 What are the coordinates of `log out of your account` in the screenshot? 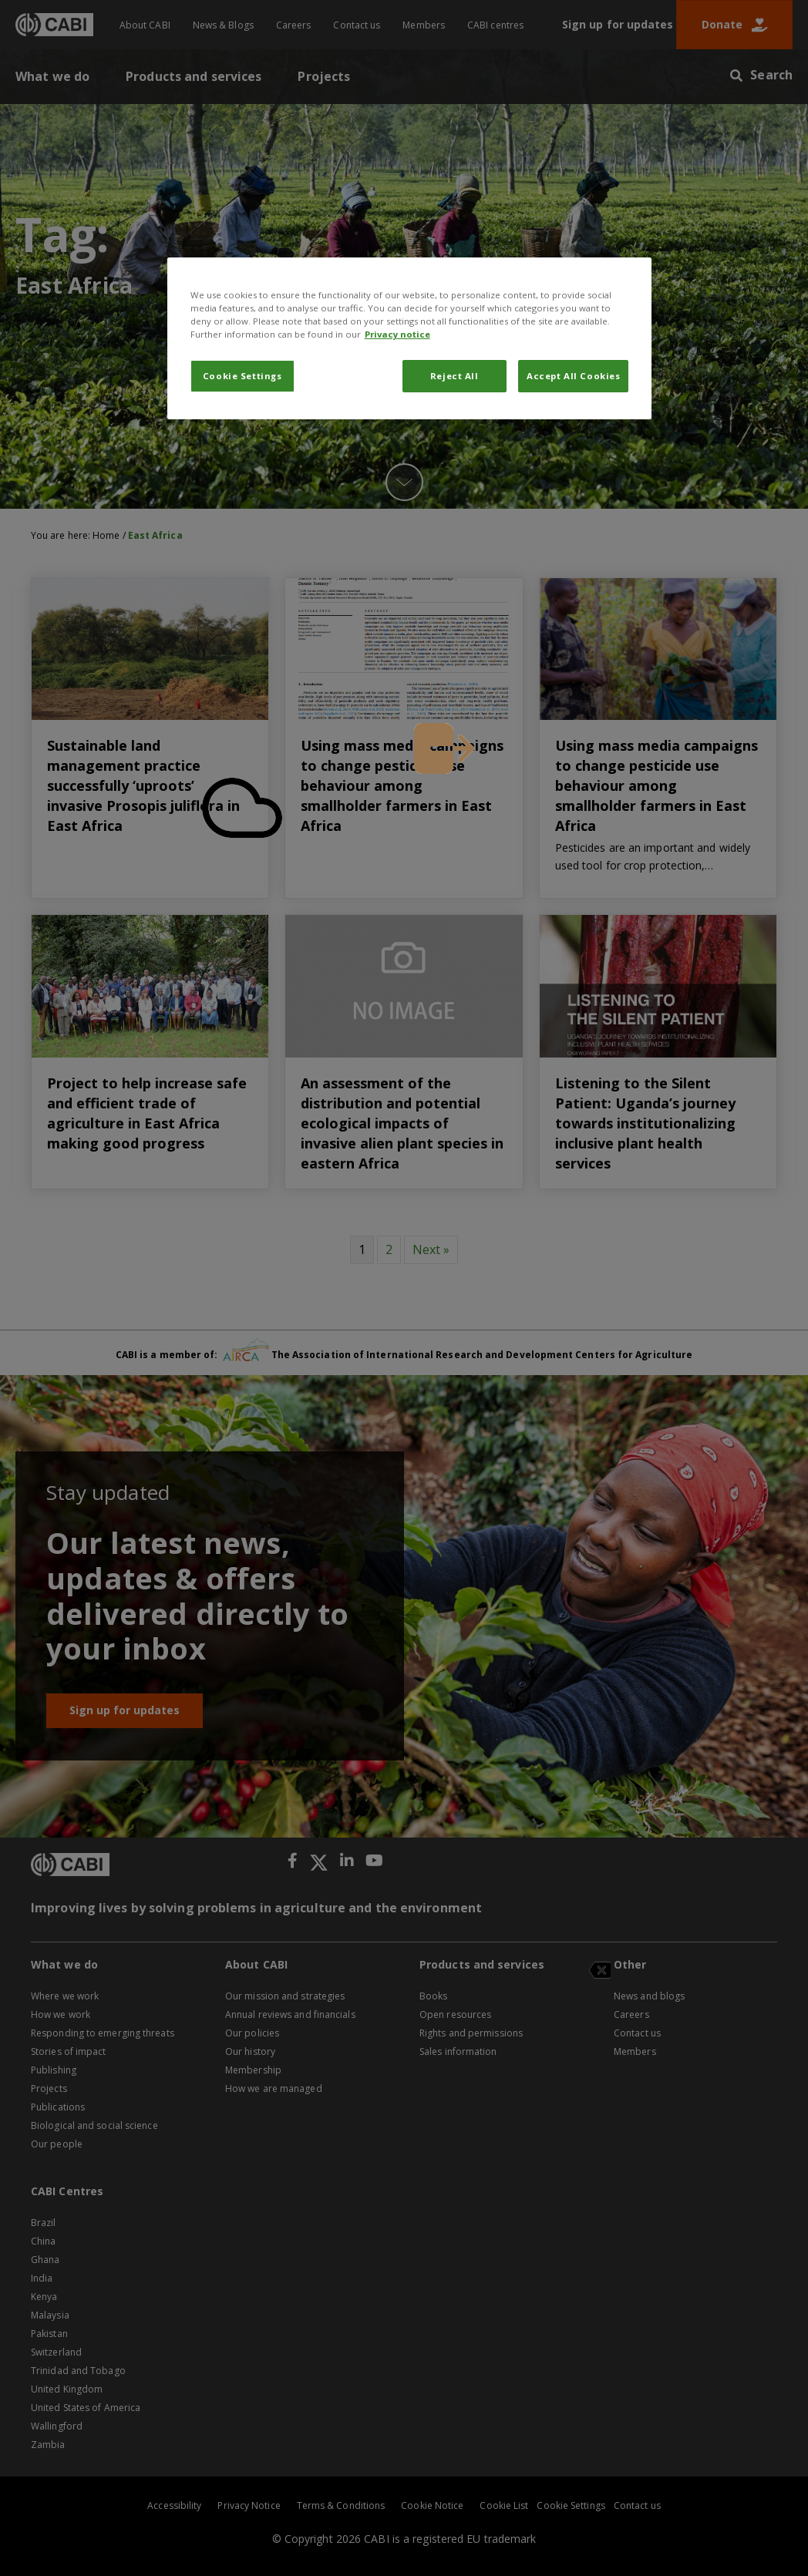 It's located at (444, 748).